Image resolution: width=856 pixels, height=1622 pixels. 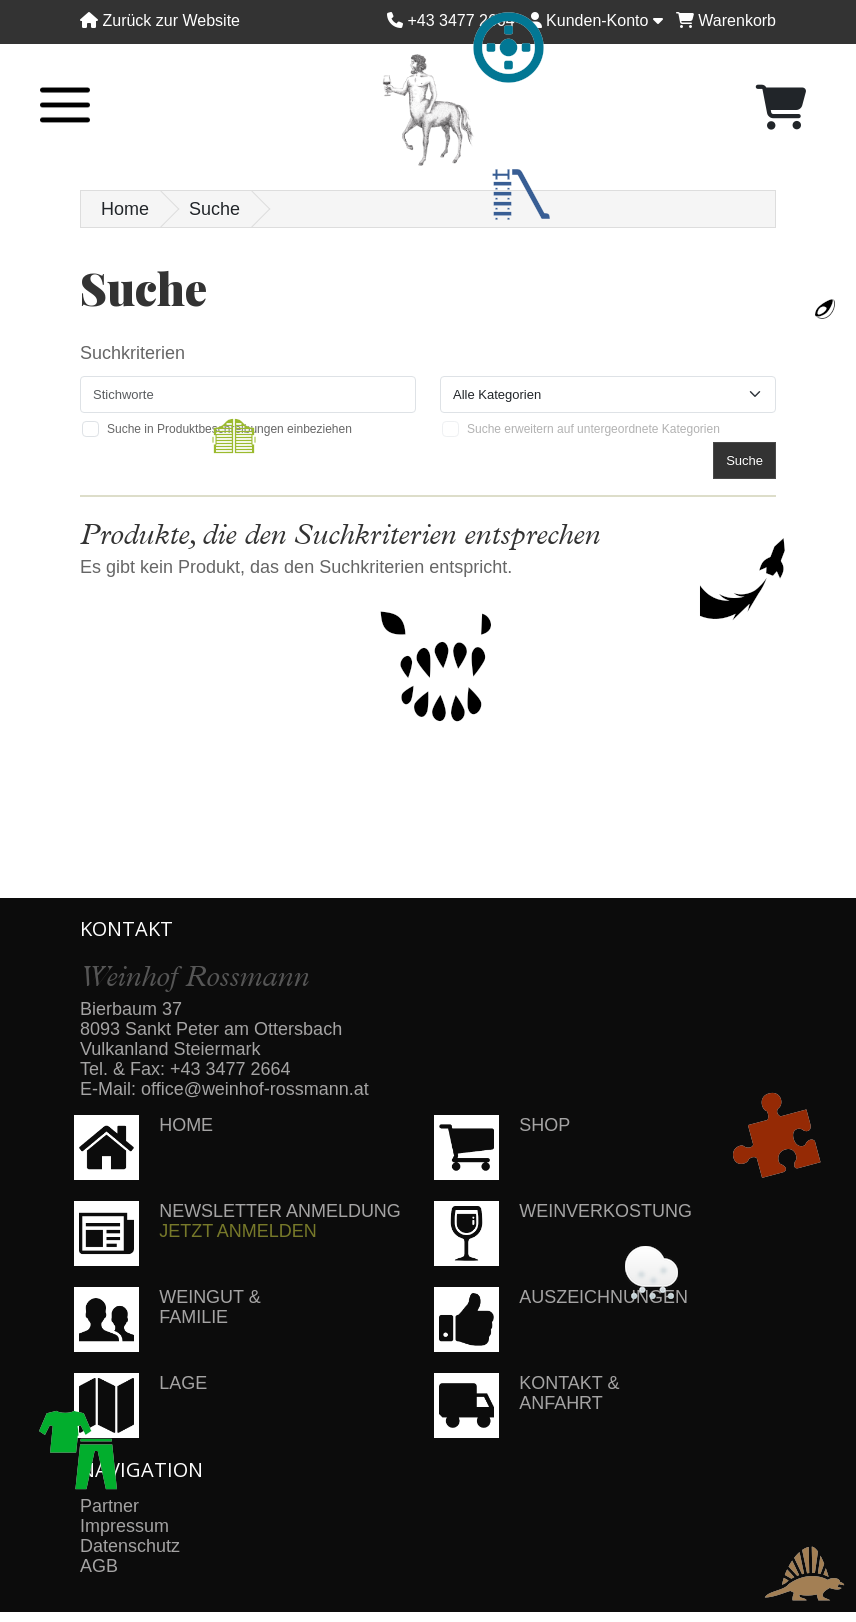 I want to click on enter a western-themed game area or saloon, so click(x=234, y=436).